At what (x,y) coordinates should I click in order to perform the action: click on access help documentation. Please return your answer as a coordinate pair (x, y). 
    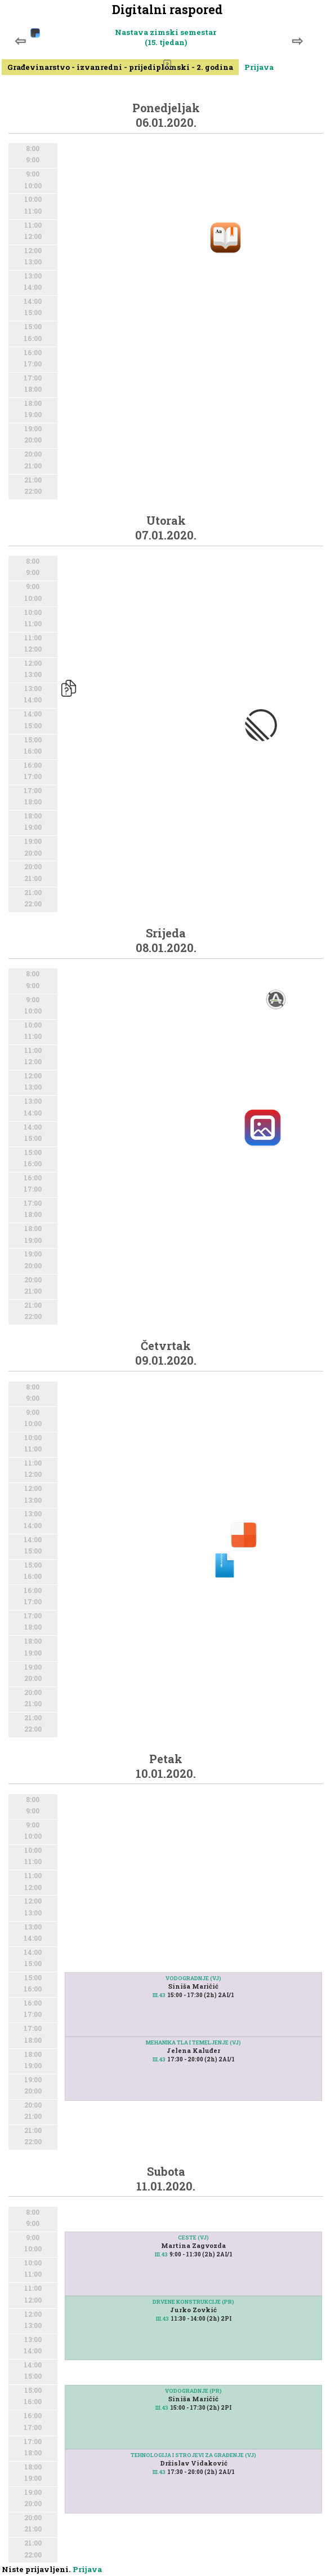
    Looking at the image, I should click on (167, 64).